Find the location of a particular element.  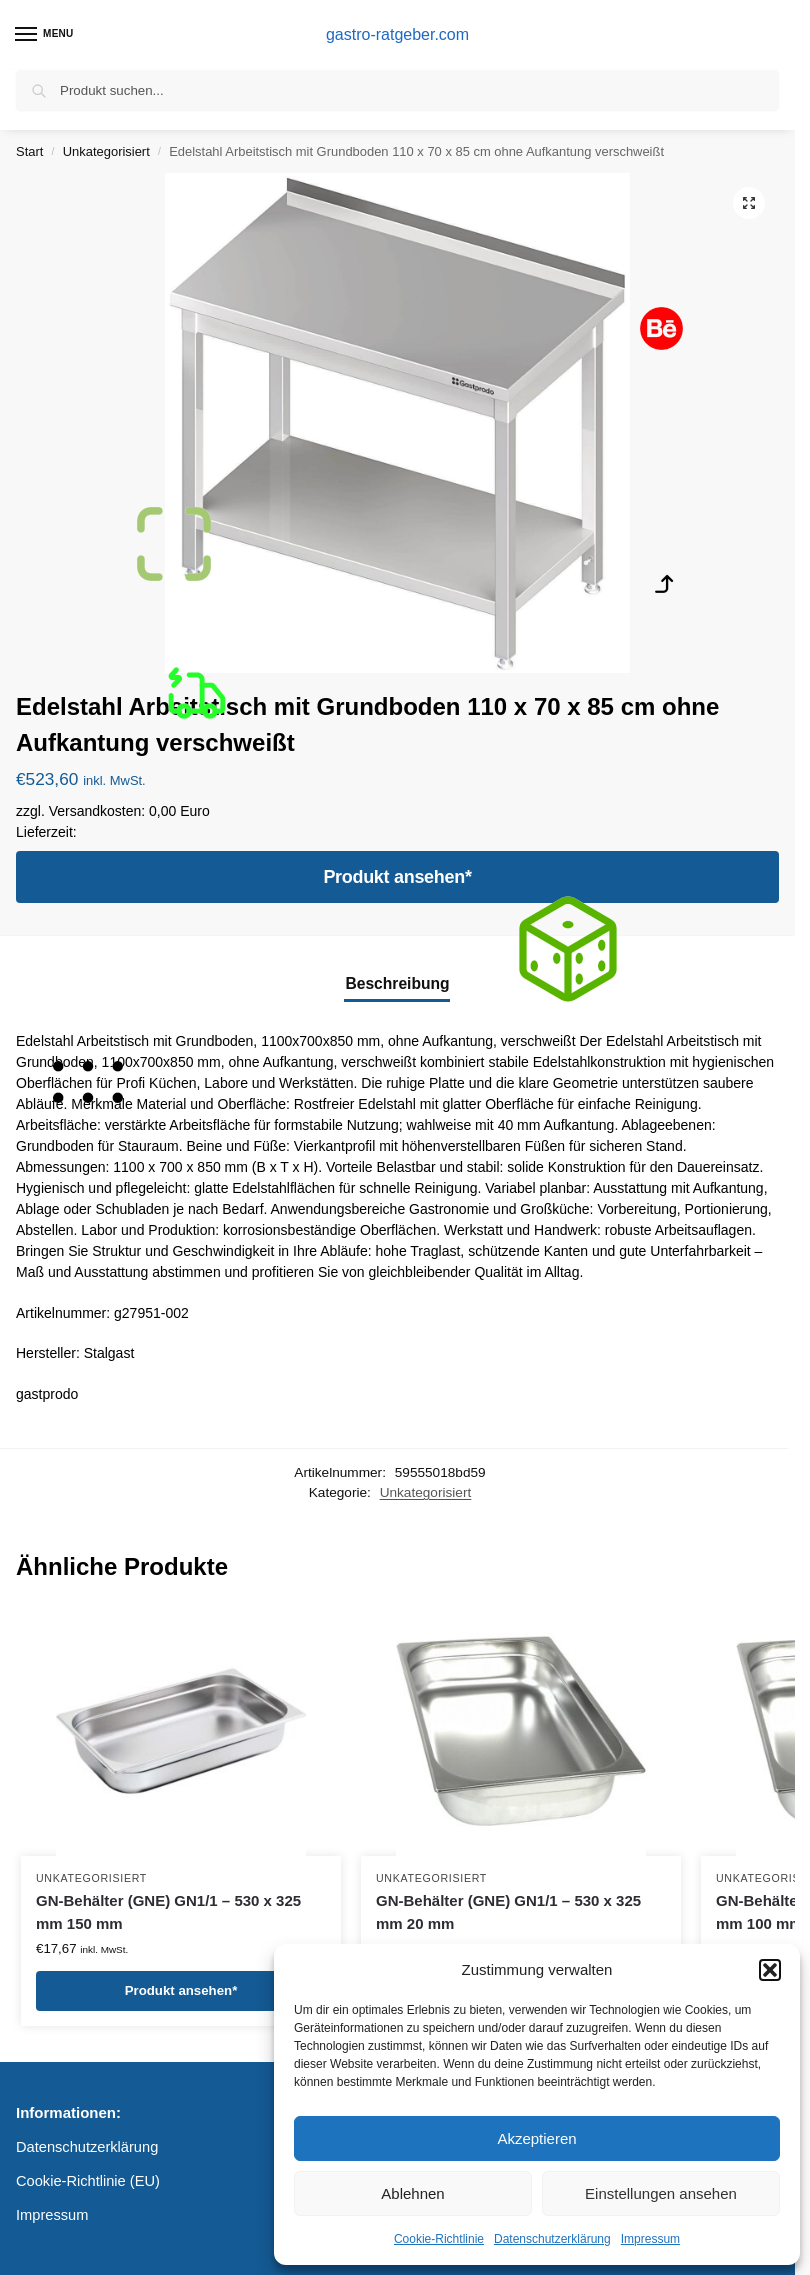

select electric vehicle delivery option is located at coordinates (197, 693).